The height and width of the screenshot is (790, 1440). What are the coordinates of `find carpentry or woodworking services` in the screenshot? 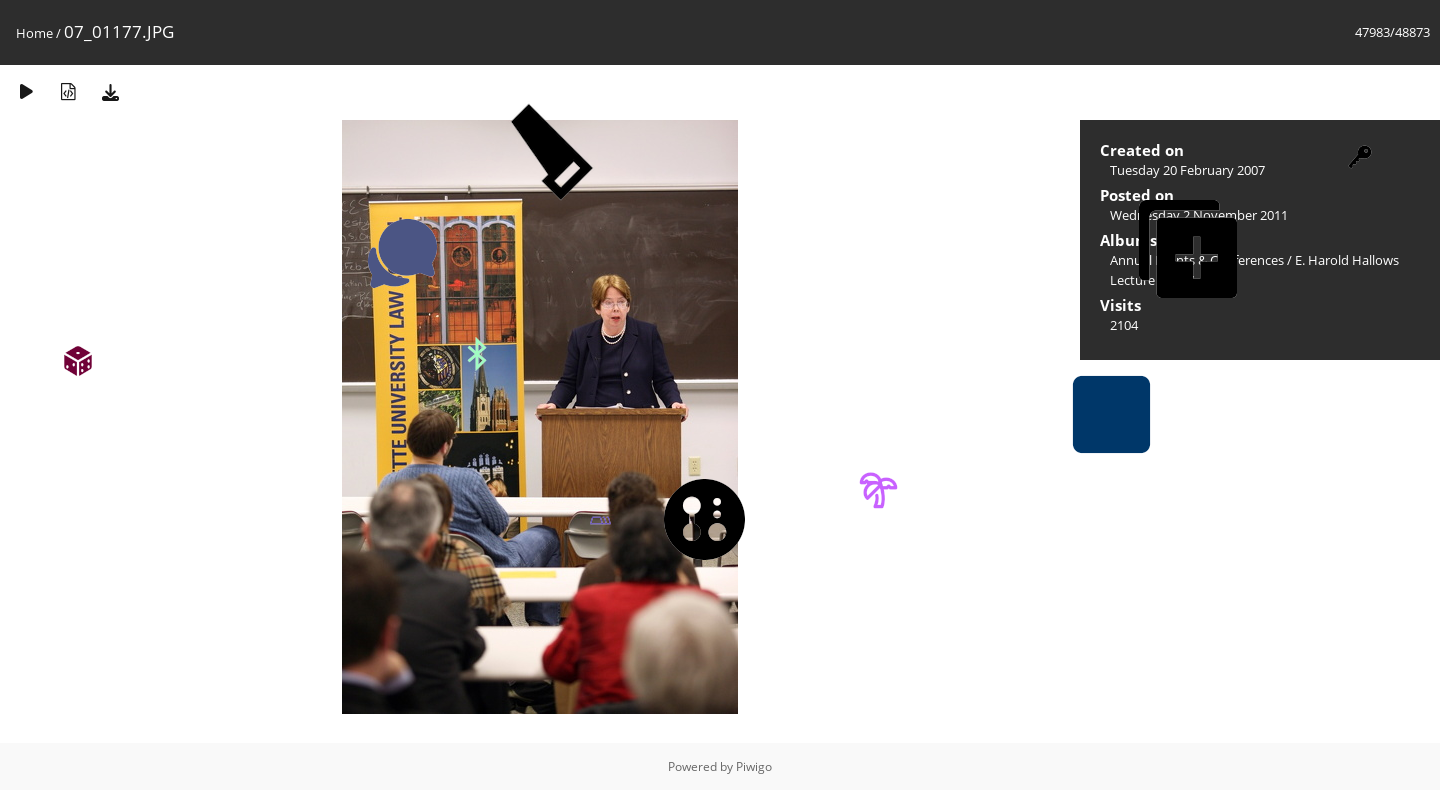 It's located at (551, 151).